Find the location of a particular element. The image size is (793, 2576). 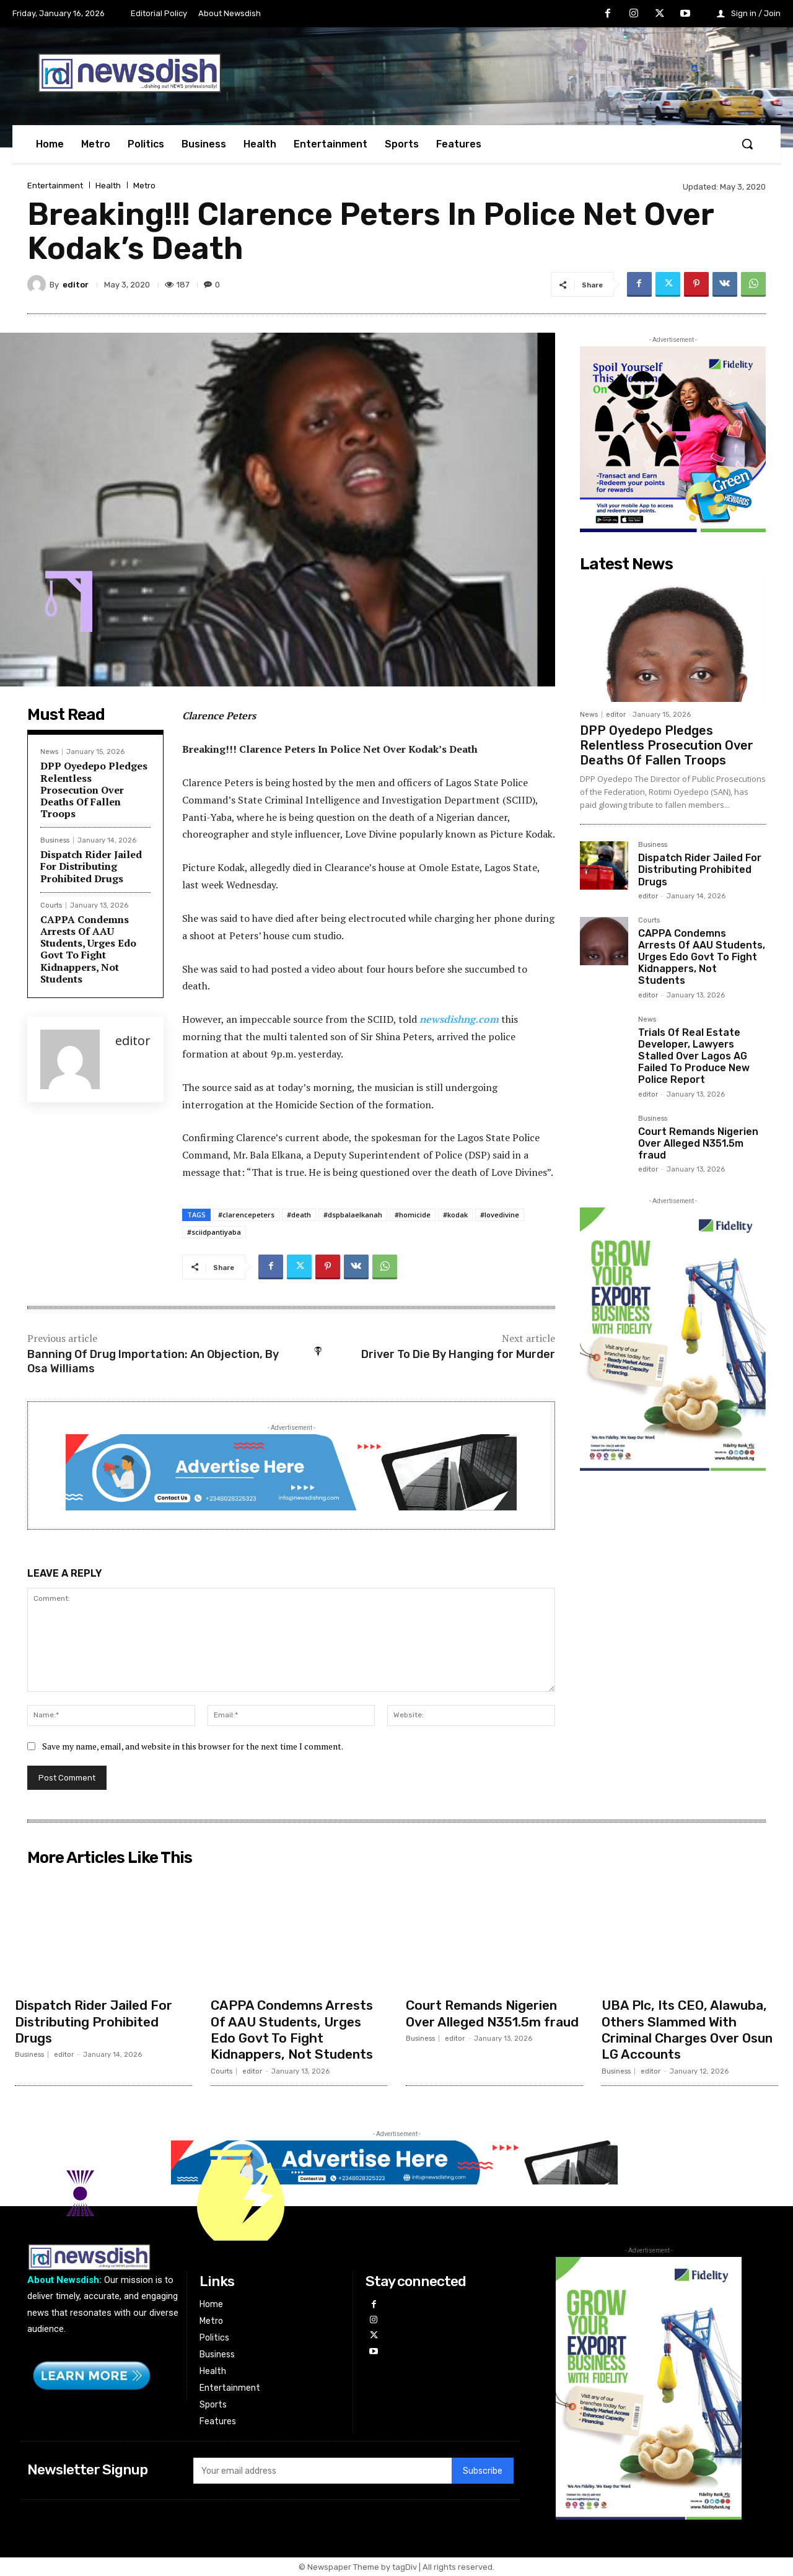

hangman game or word guessing puzzle is located at coordinates (68, 601).